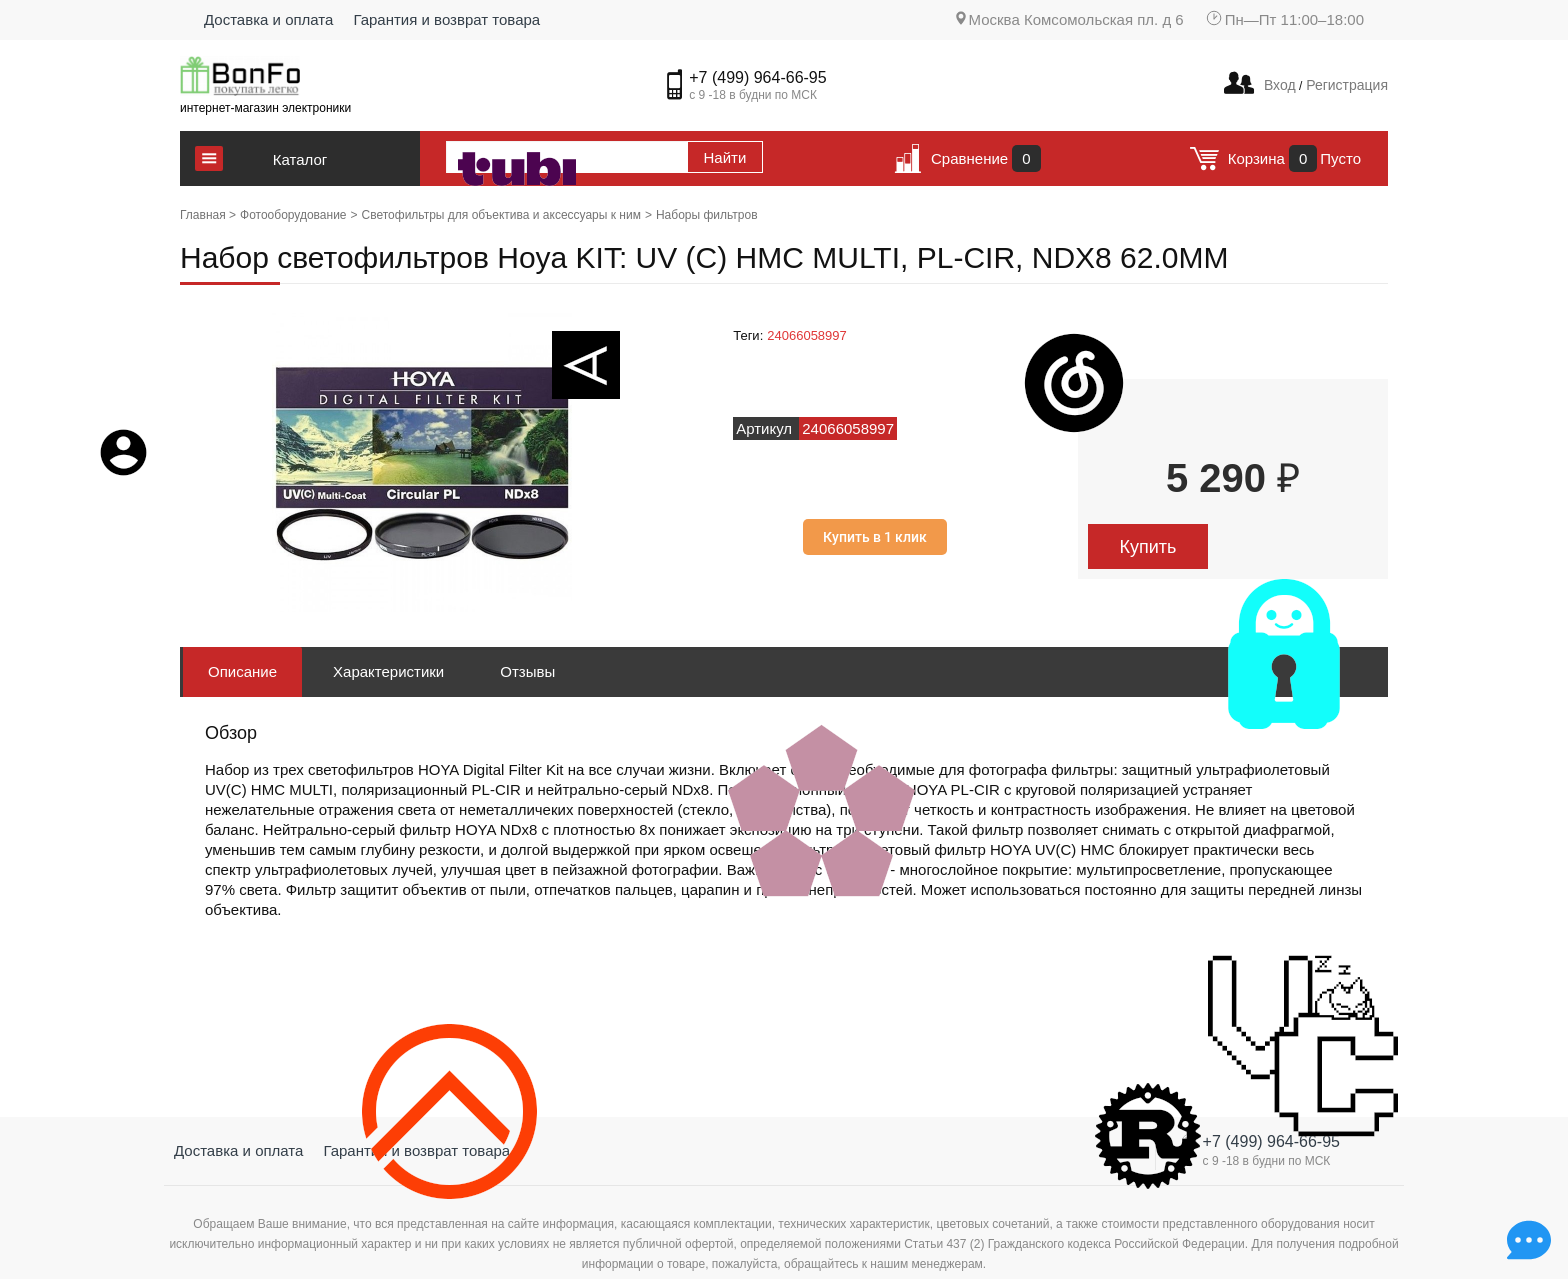 The height and width of the screenshot is (1279, 1568). What do you see at coordinates (1284, 654) in the screenshot?
I see `open private internet access vpn app` at bounding box center [1284, 654].